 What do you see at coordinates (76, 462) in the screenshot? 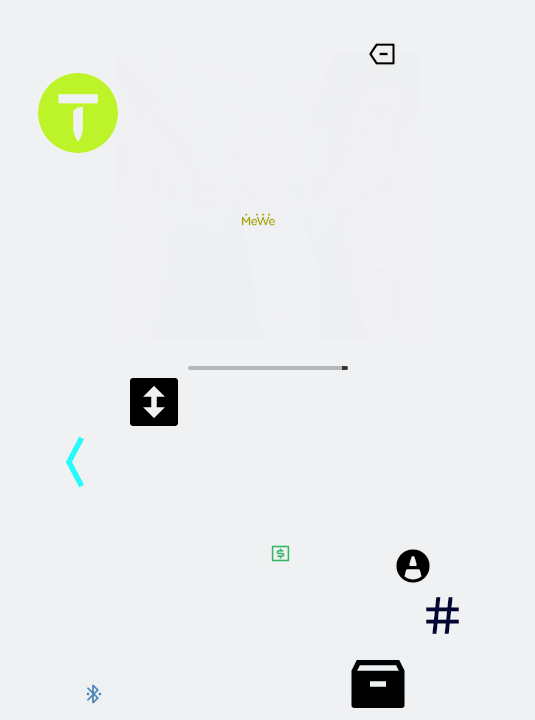
I see `go back to the previous screen` at bounding box center [76, 462].